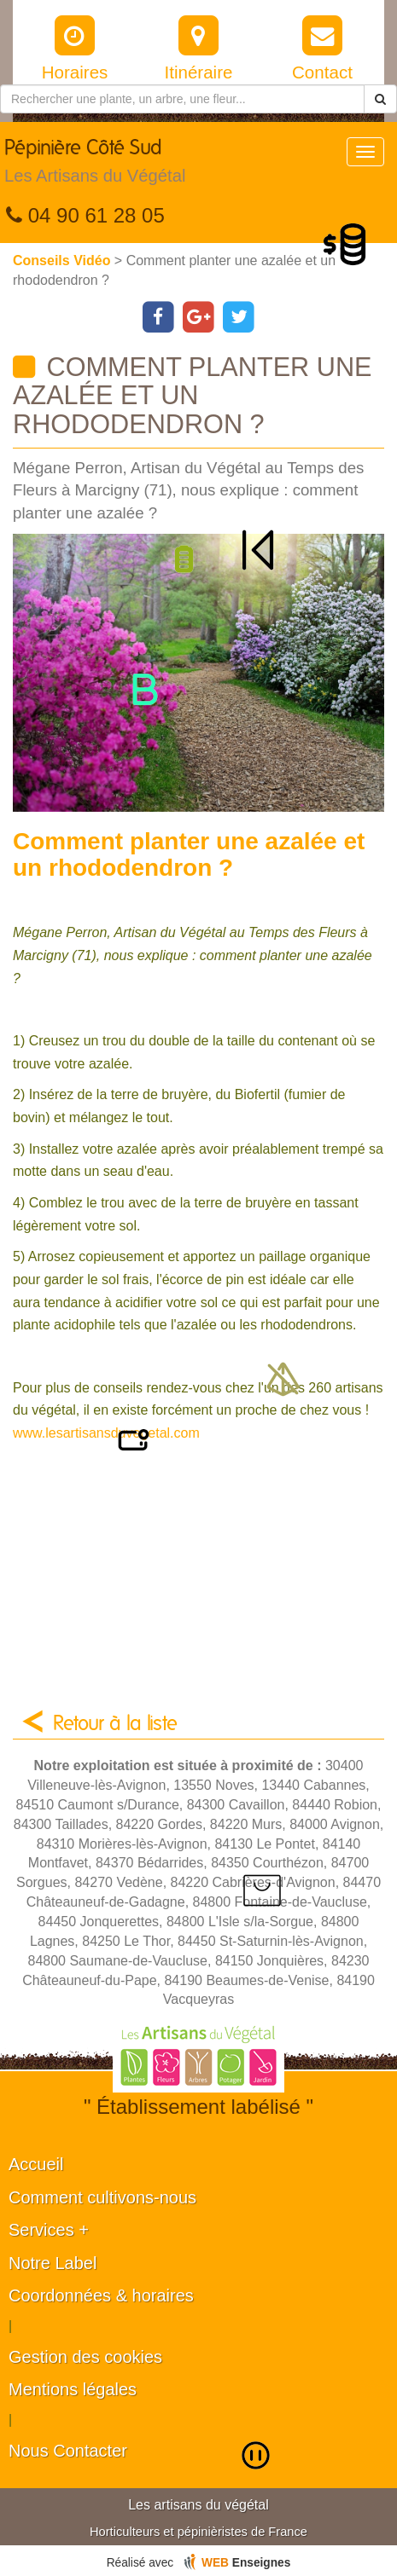  Describe the element at coordinates (144, 689) in the screenshot. I see `apply bold formatting to selected text` at that location.